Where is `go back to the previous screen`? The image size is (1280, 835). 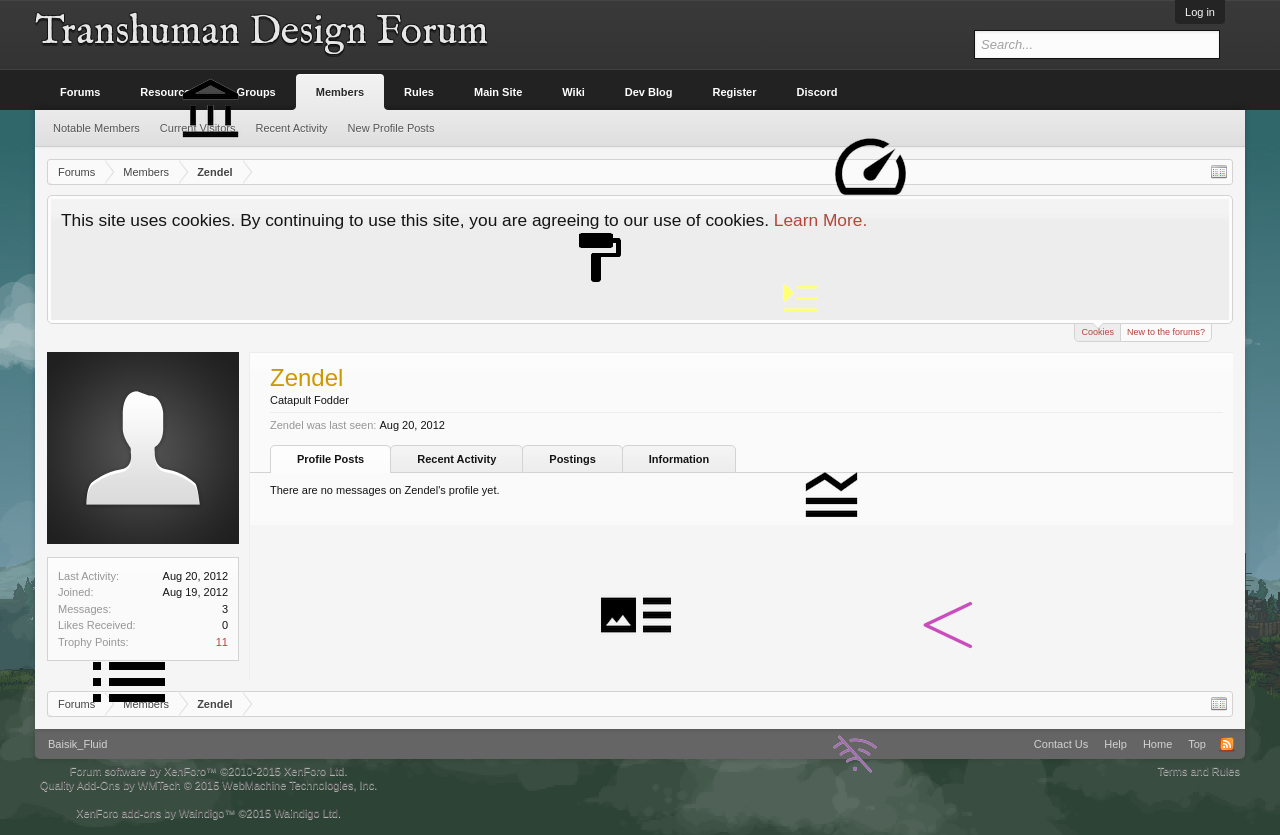 go back to the previous screen is located at coordinates (949, 625).